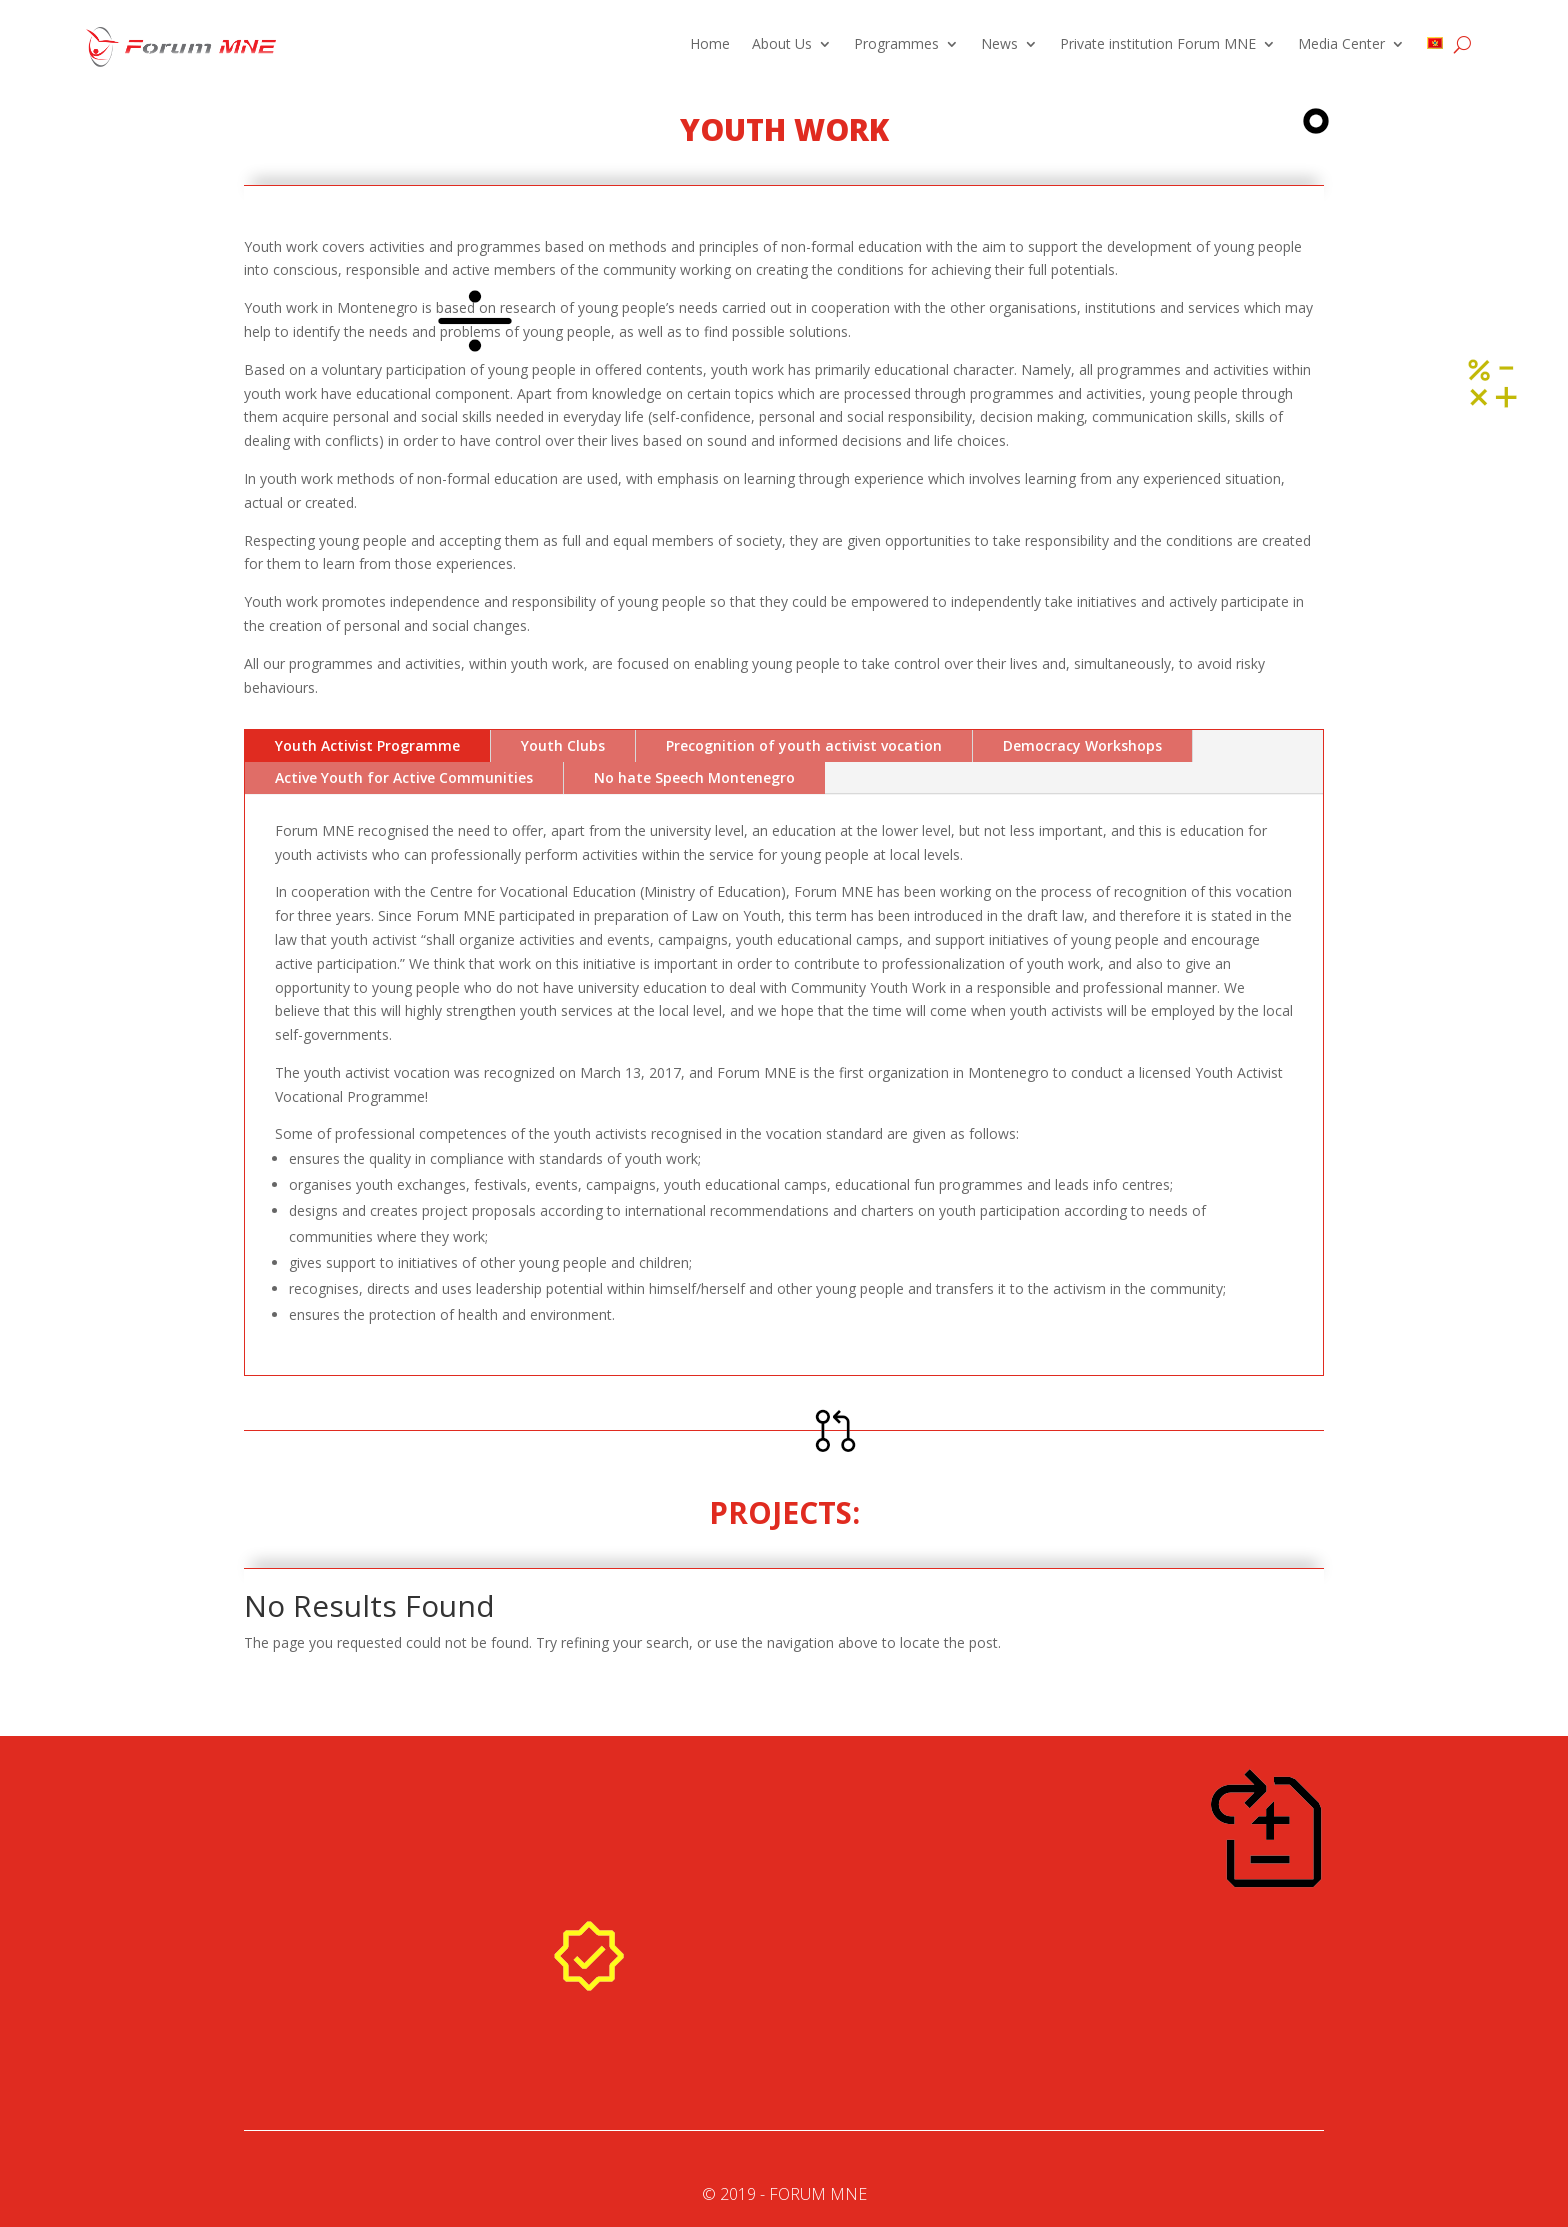  Describe the element at coordinates (1274, 1832) in the screenshot. I see `view changes in a pull request` at that location.